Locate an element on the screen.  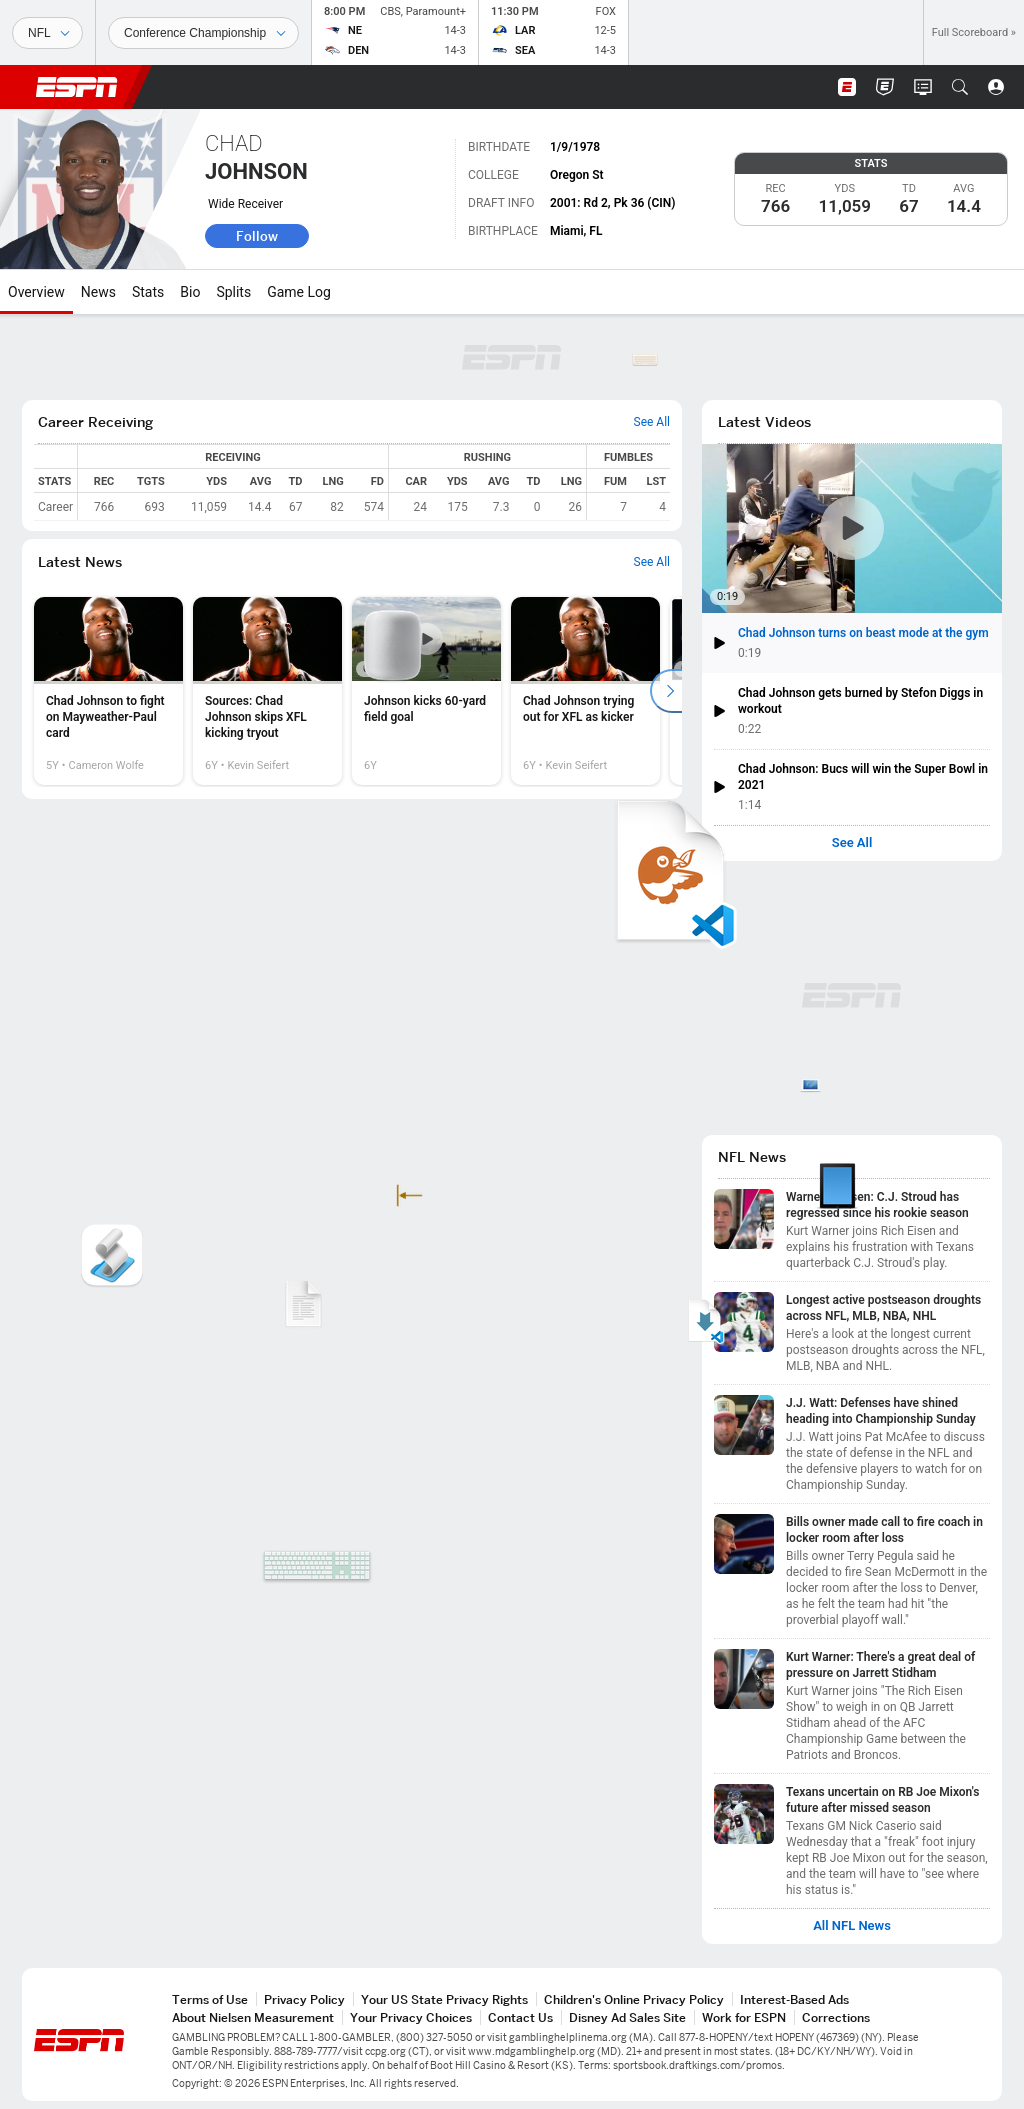
a text document file preview is located at coordinates (303, 1304).